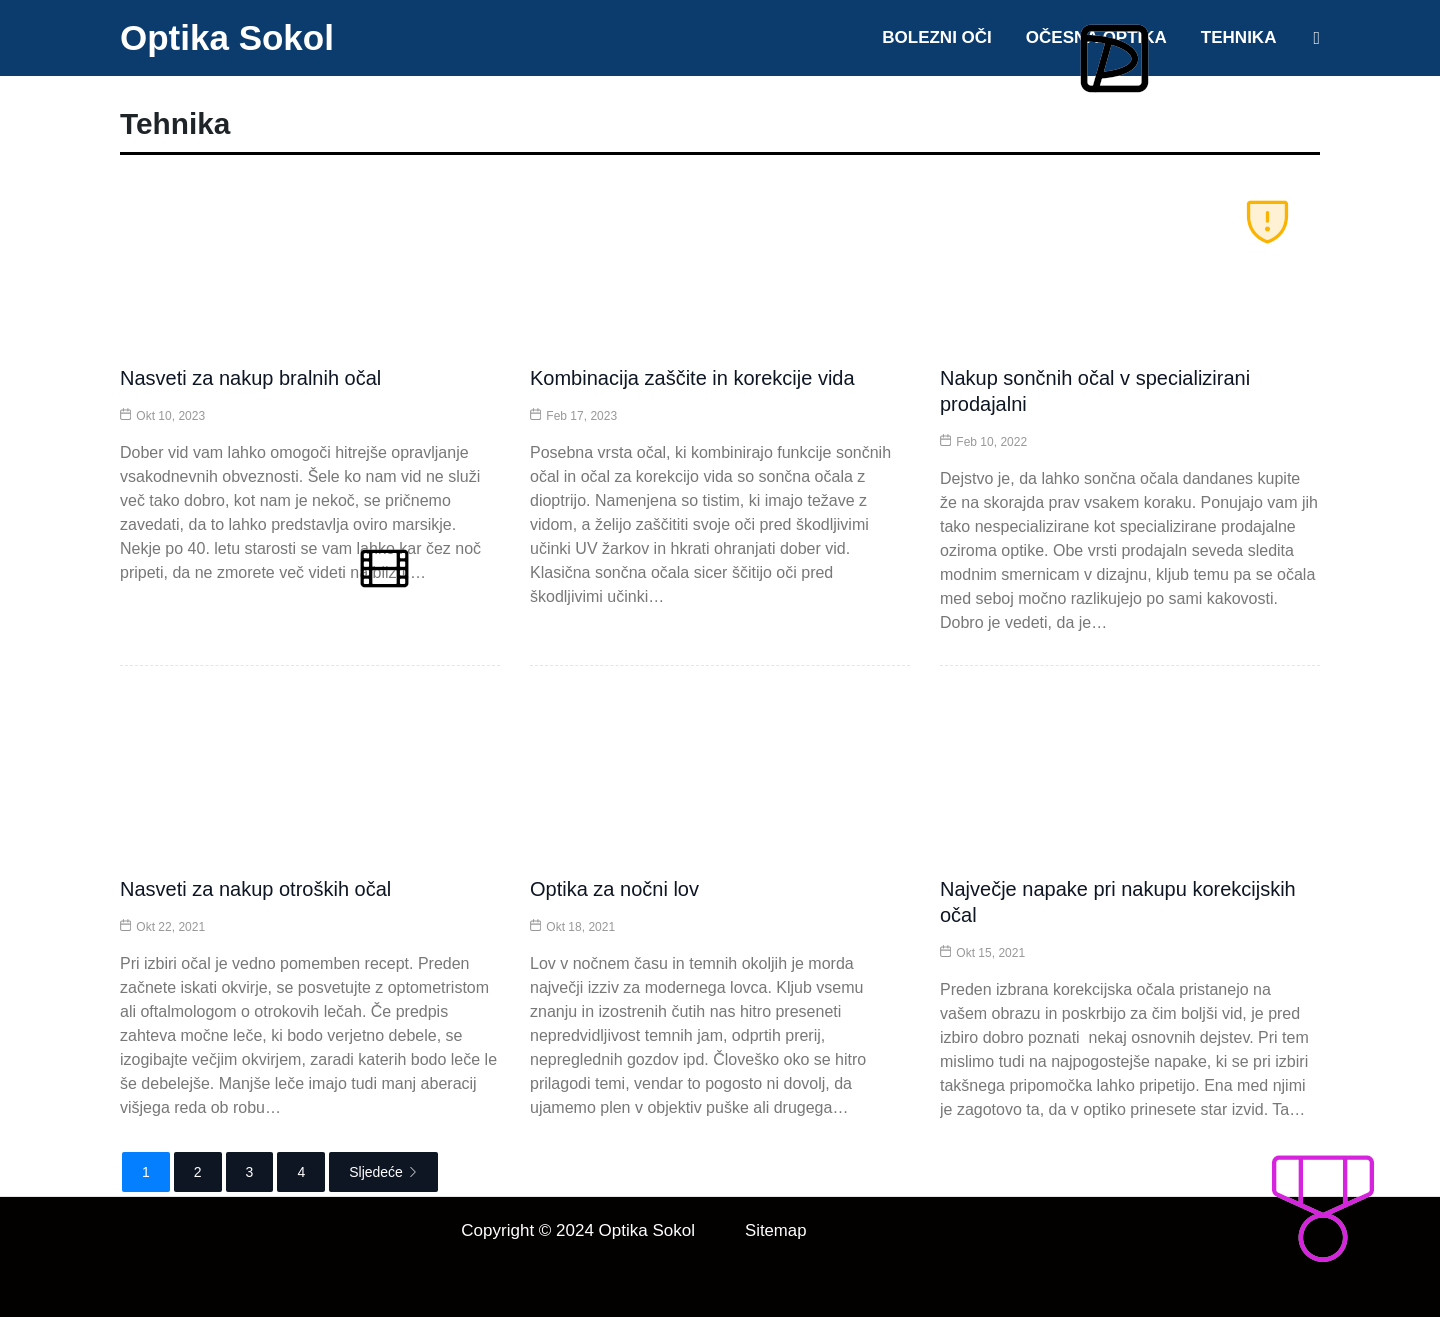  Describe the element at coordinates (1267, 219) in the screenshot. I see `security warning or alert detected` at that location.